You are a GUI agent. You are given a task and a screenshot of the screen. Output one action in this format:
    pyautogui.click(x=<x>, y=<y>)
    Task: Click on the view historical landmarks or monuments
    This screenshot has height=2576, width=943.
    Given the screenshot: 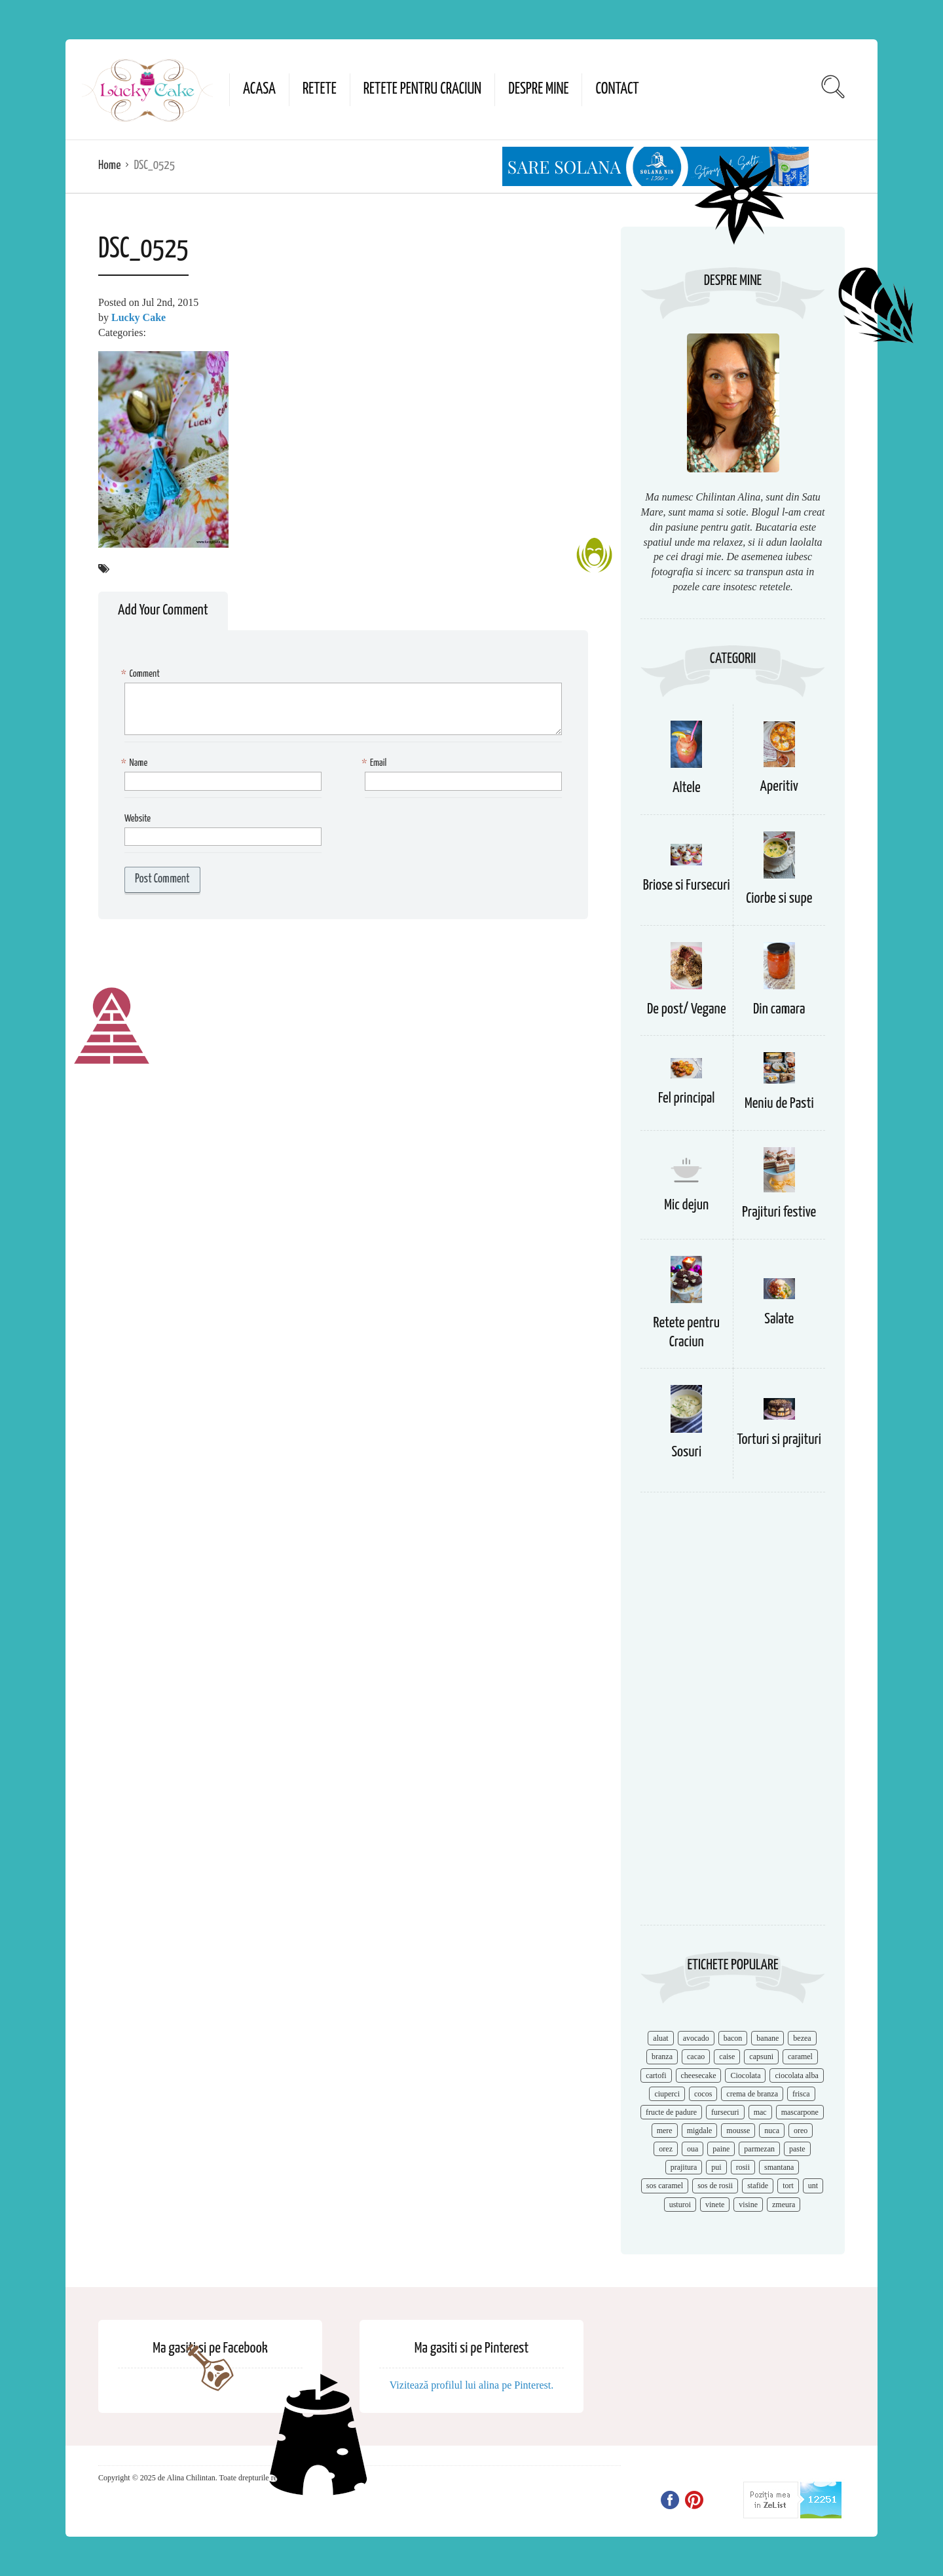 What is the action you would take?
    pyautogui.click(x=111, y=1025)
    